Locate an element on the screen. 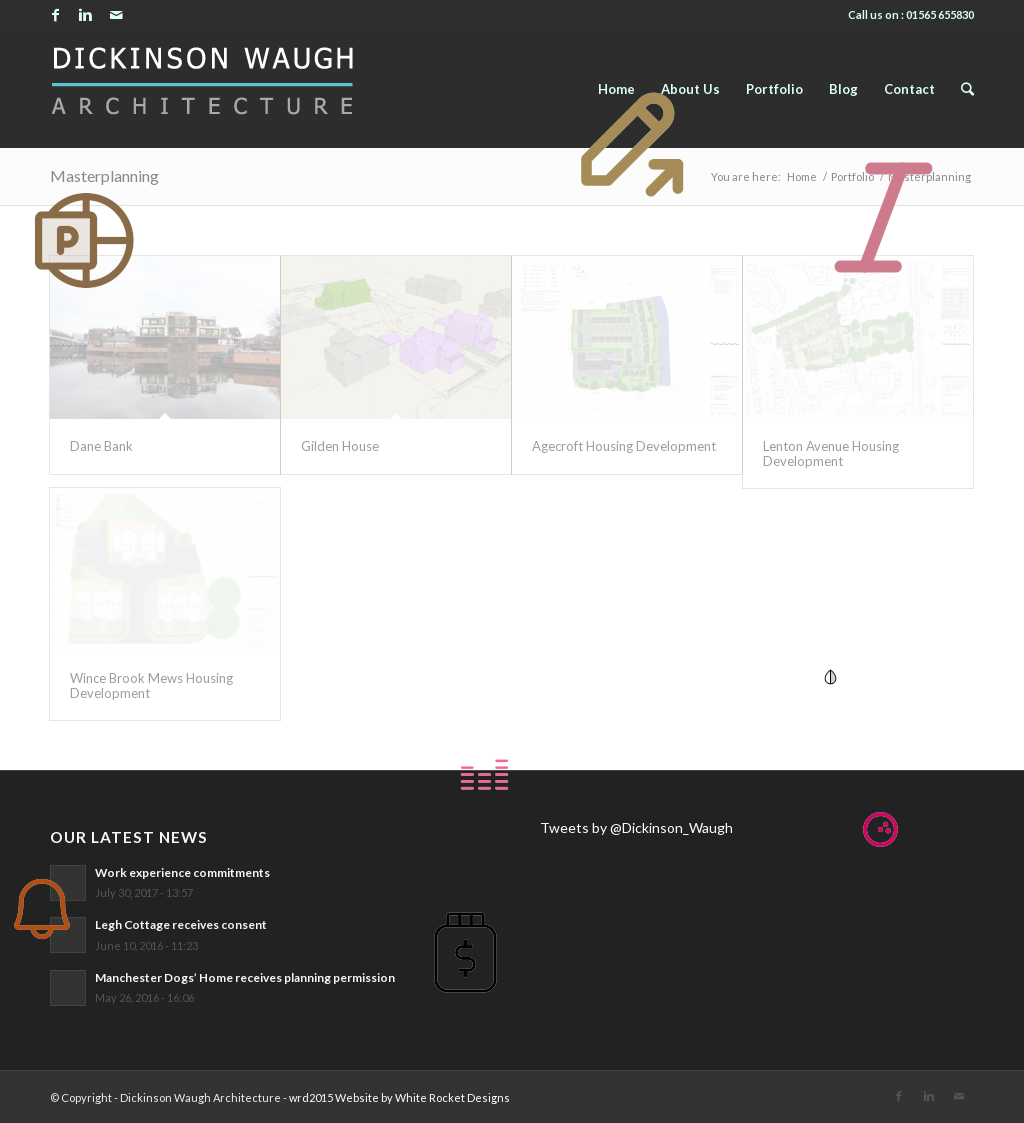  adjust opacity or transparency level is located at coordinates (830, 677).